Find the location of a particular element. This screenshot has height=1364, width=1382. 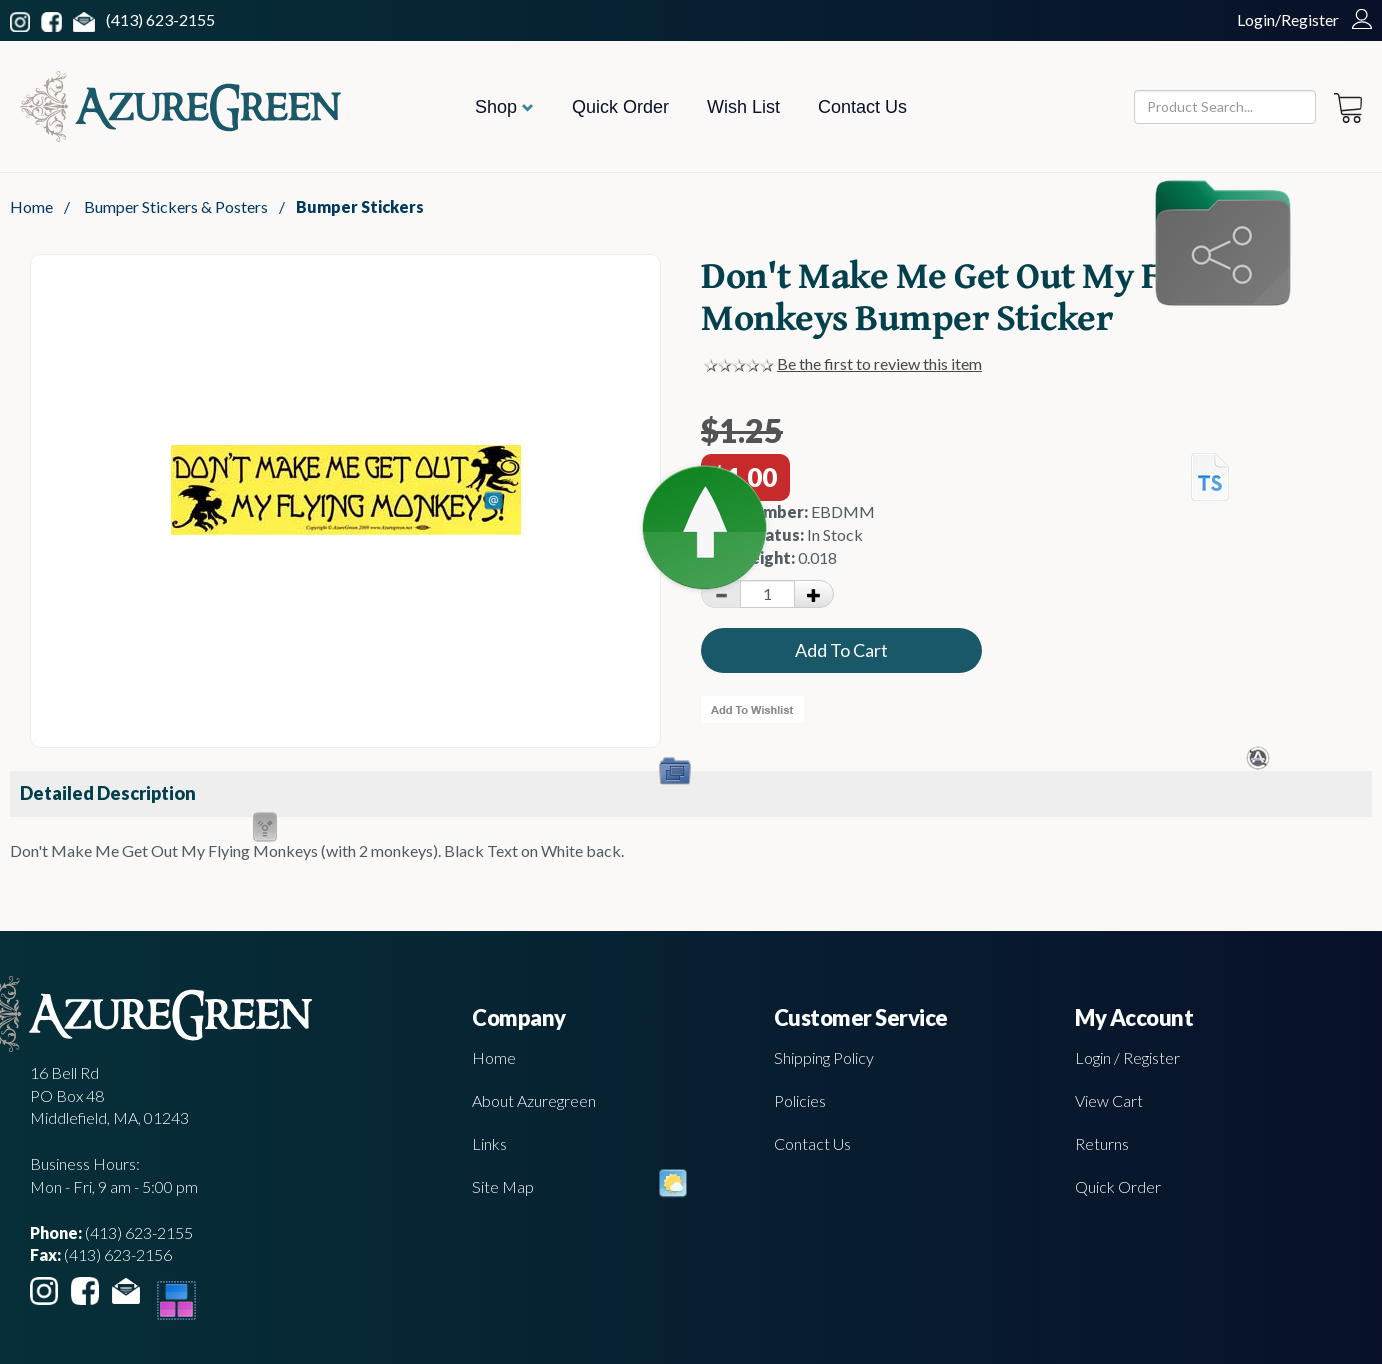

indicates a software update is available is located at coordinates (704, 527).